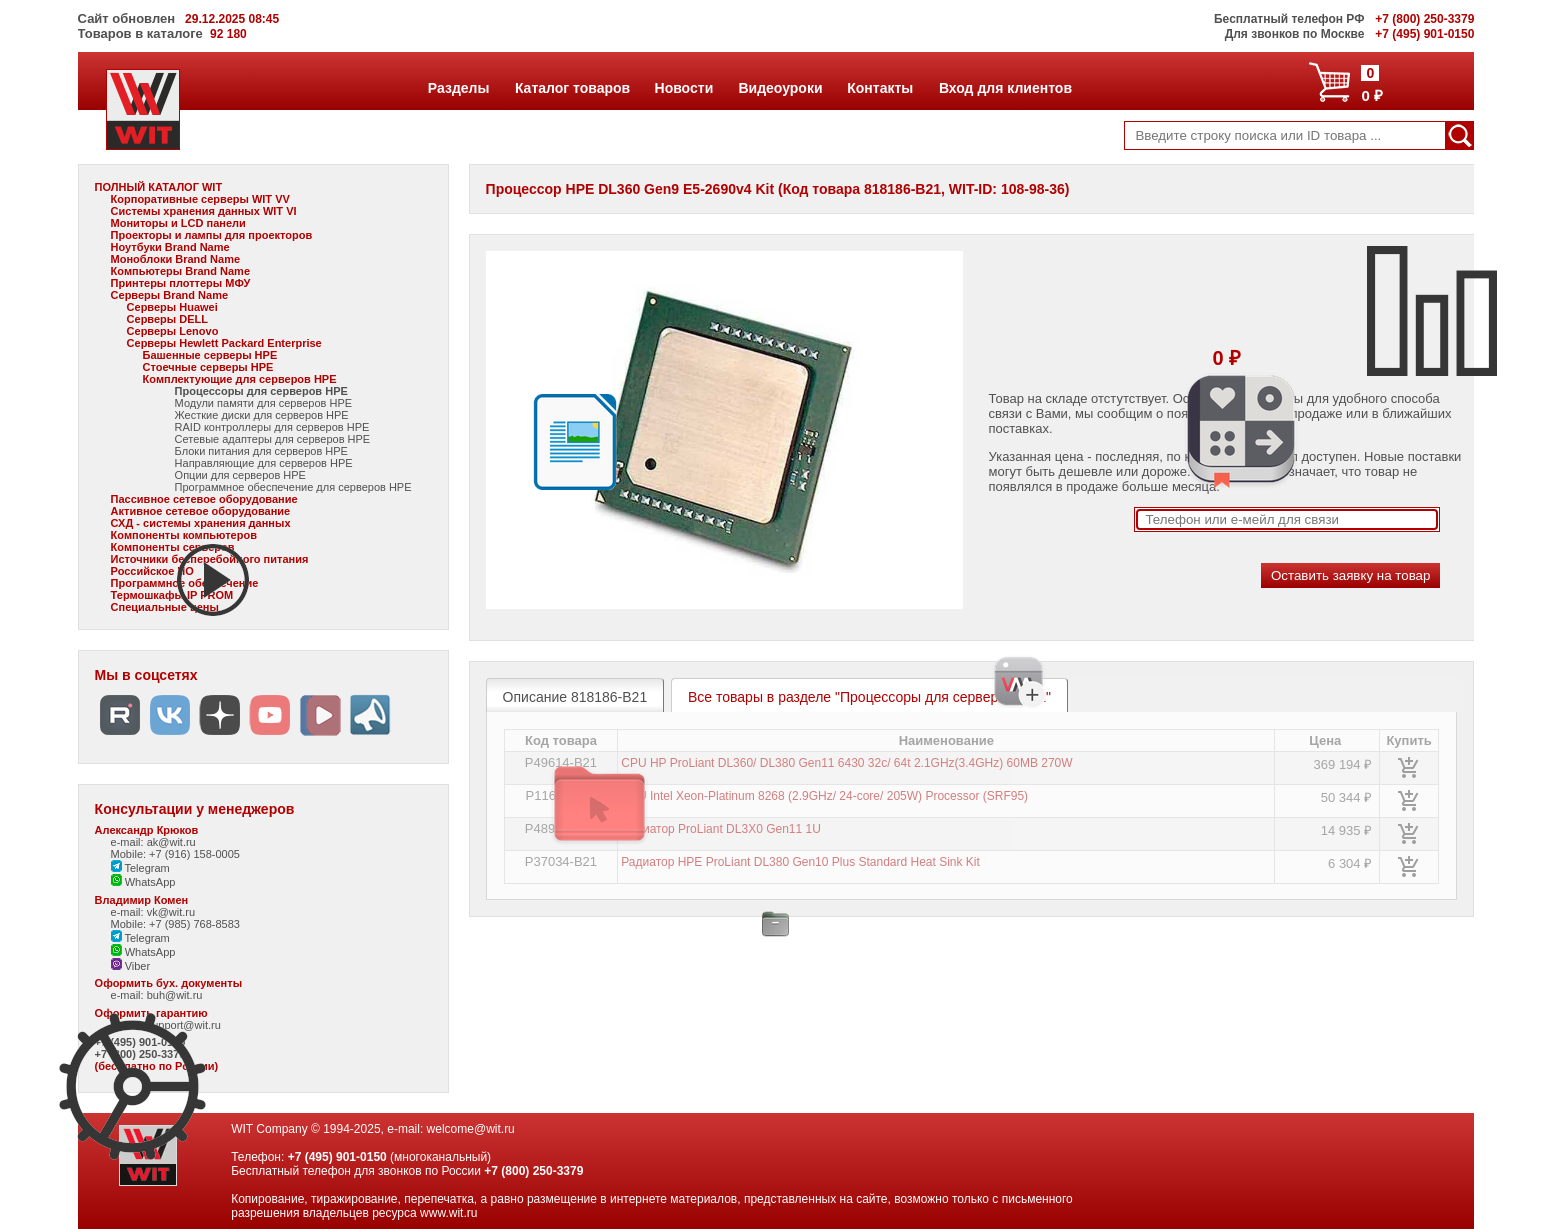 Image resolution: width=1552 pixels, height=1229 pixels. What do you see at coordinates (775, 923) in the screenshot?
I see `open the file manager` at bounding box center [775, 923].